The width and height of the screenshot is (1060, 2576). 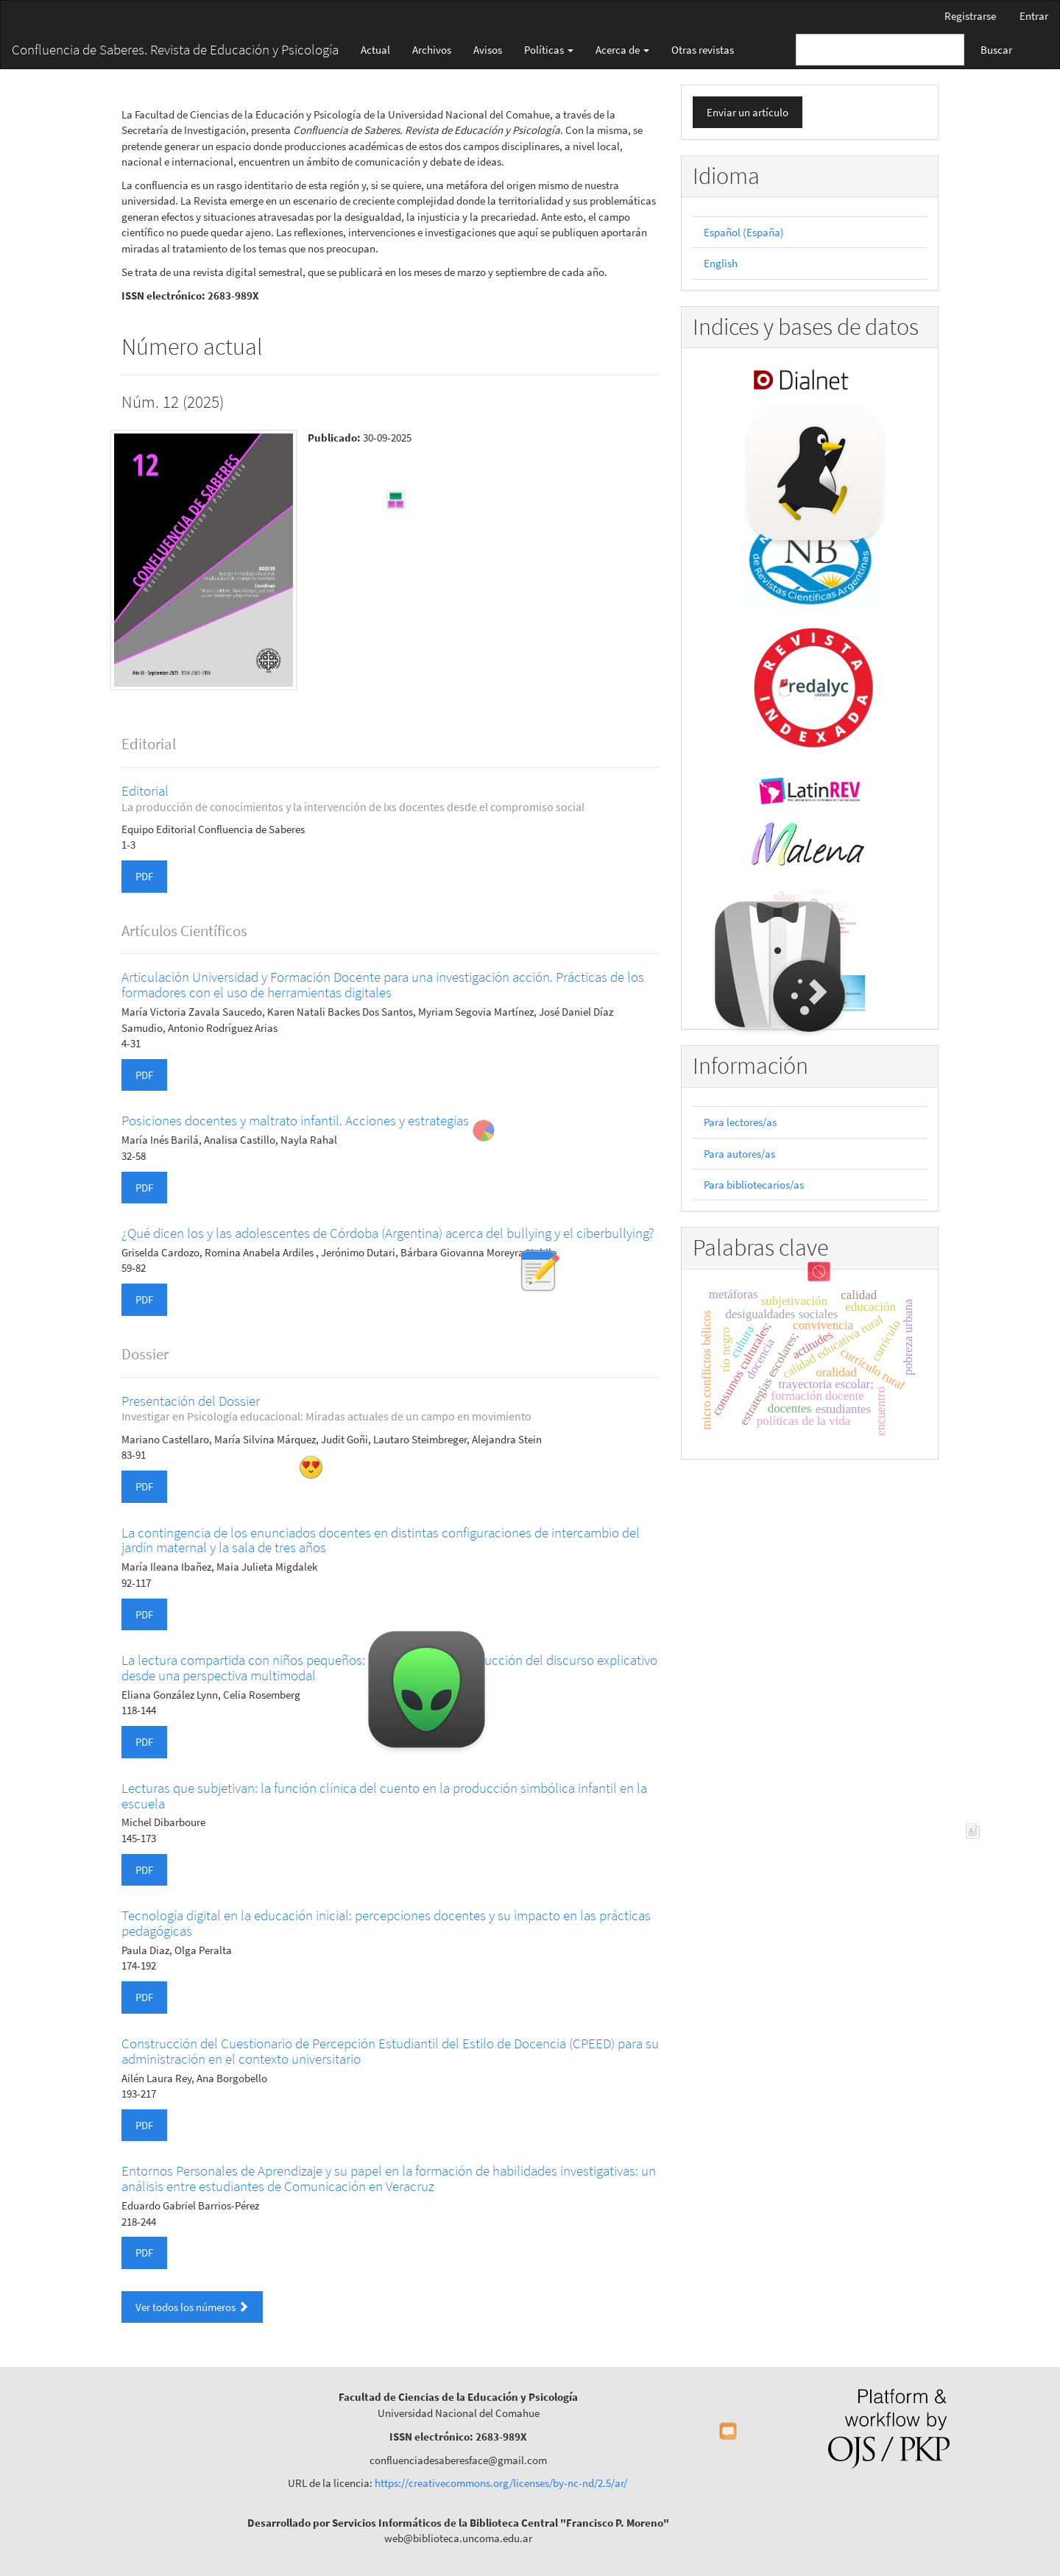 I want to click on launch supertux game, so click(x=815, y=473).